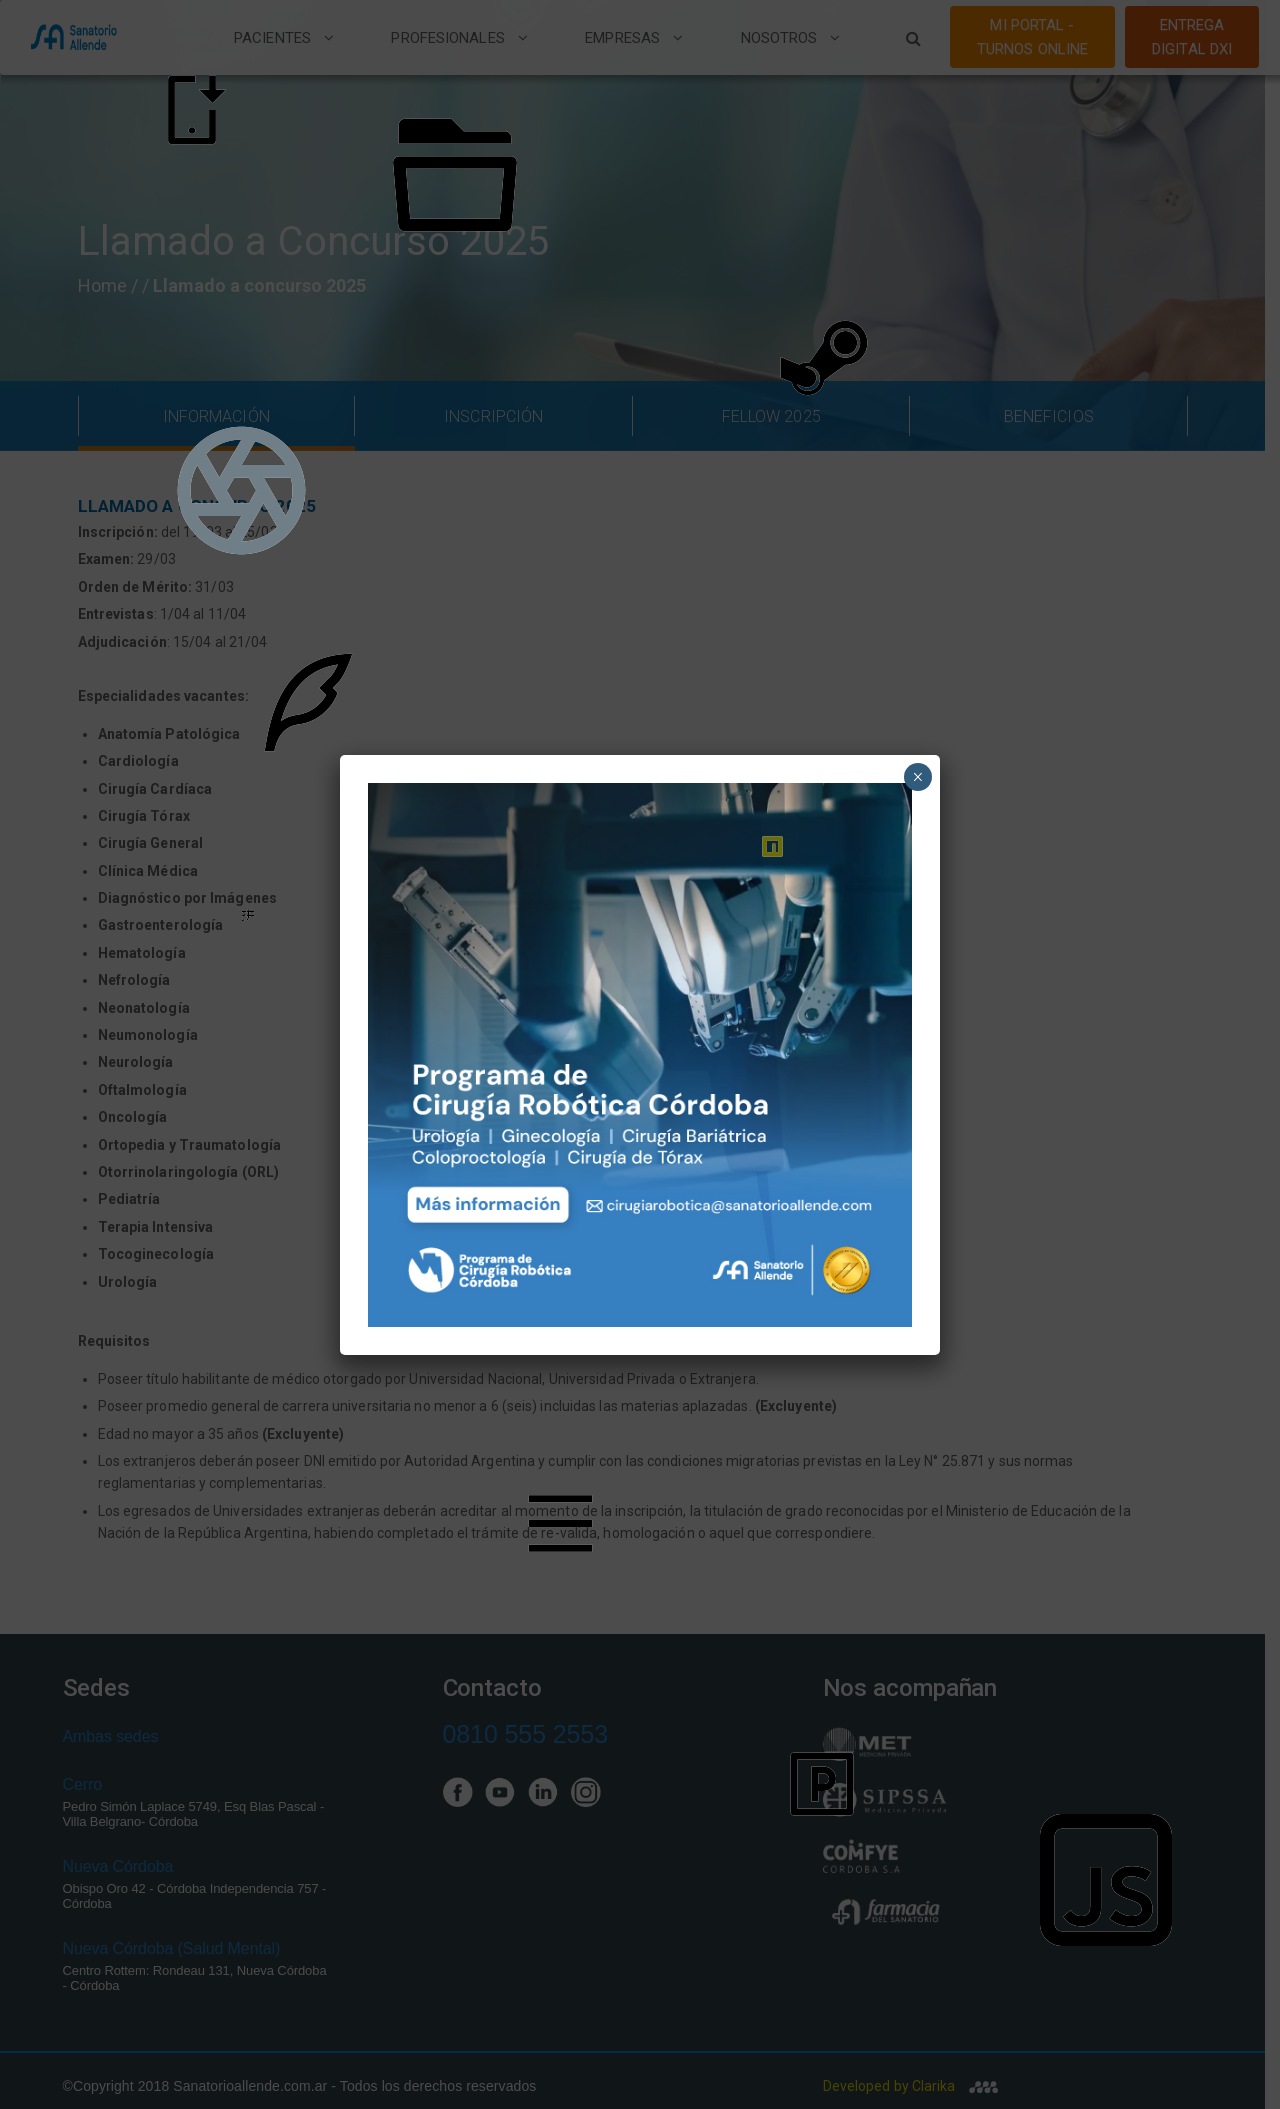 The height and width of the screenshot is (2109, 1280). Describe the element at coordinates (1106, 1880) in the screenshot. I see `indicates a JavaScript file or code component` at that location.